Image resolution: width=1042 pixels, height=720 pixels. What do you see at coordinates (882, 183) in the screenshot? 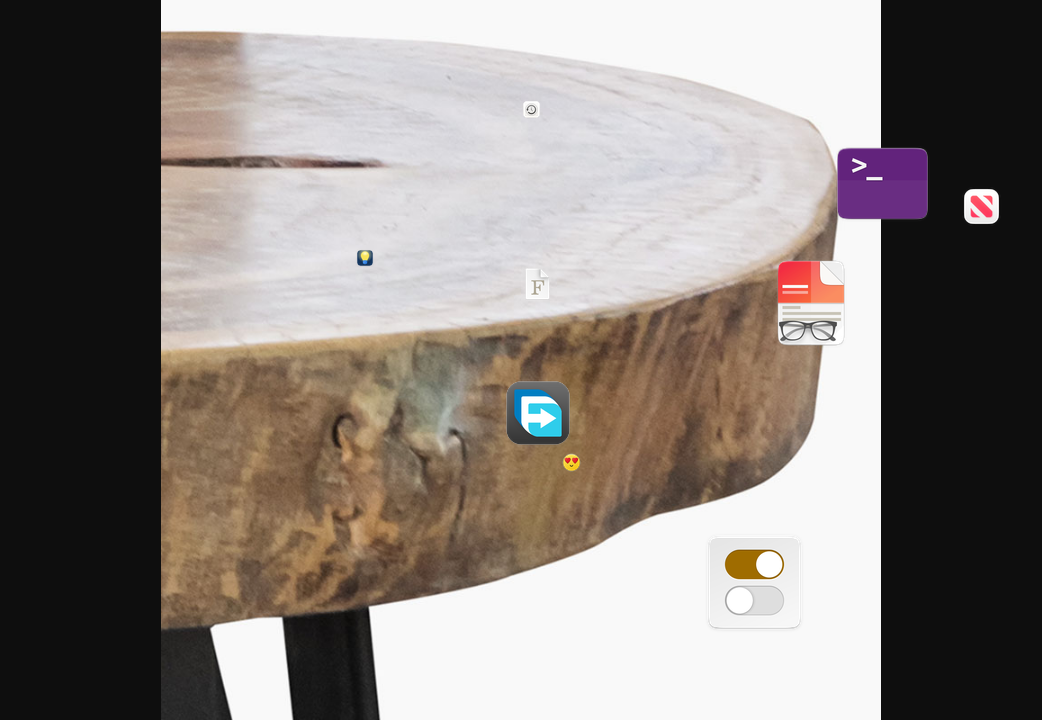
I see `open terminal with root/administrator privileges` at bounding box center [882, 183].